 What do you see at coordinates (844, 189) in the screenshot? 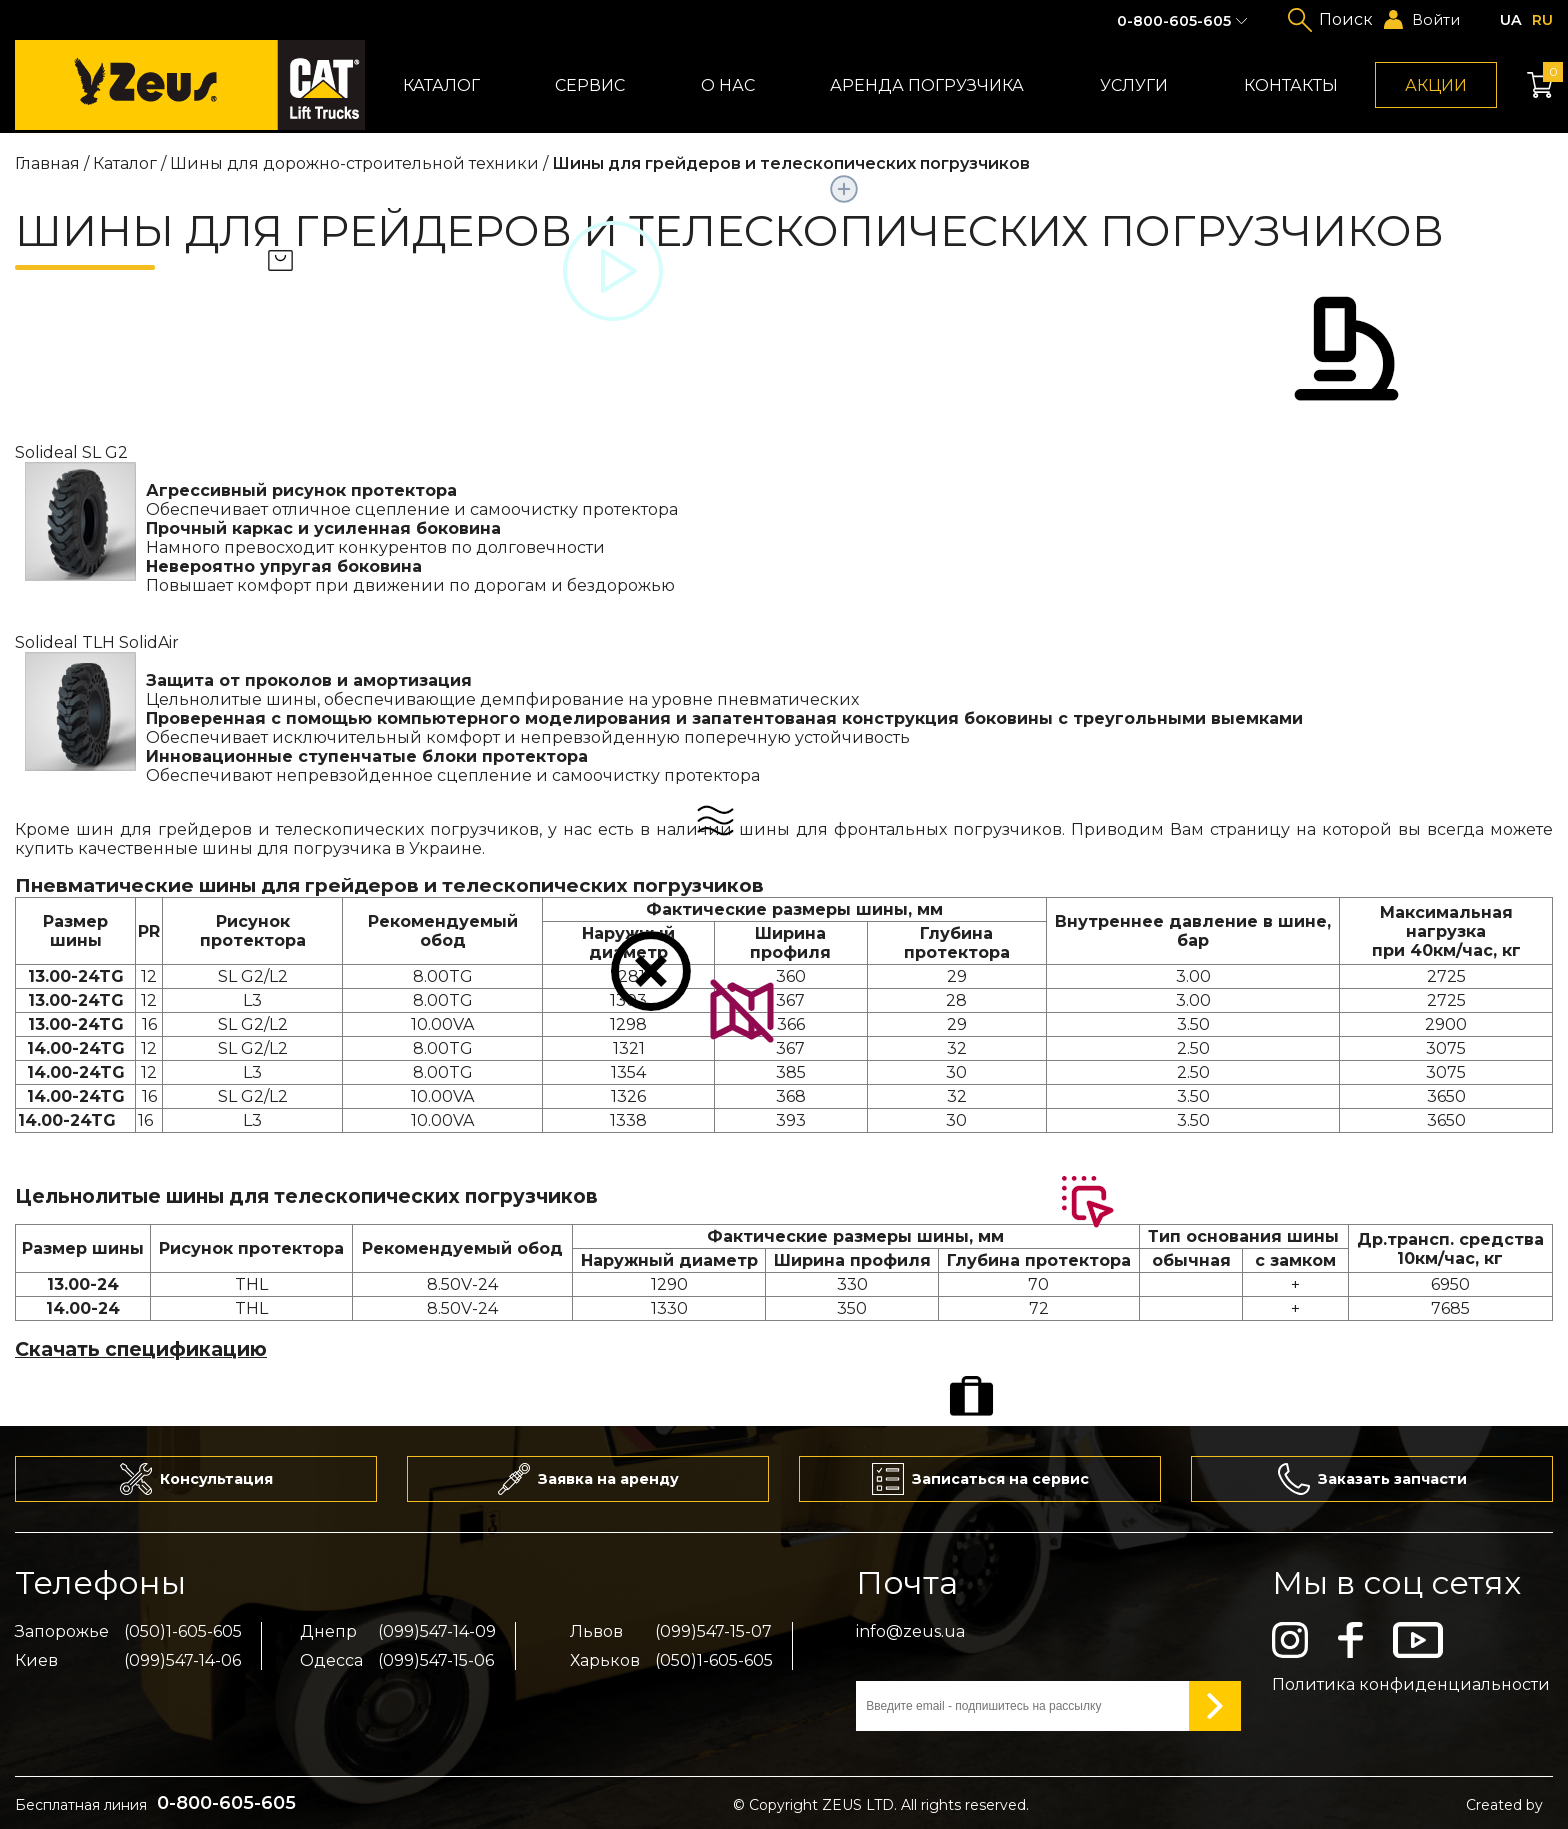
I see `add a new item` at bounding box center [844, 189].